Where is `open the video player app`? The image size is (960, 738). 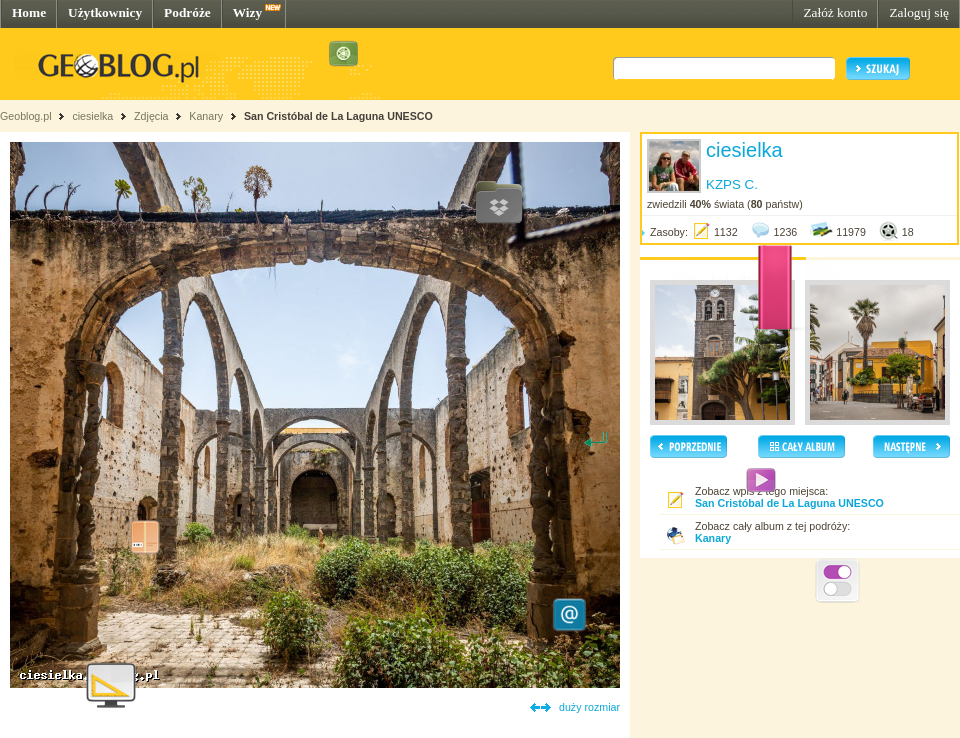
open the video player app is located at coordinates (761, 480).